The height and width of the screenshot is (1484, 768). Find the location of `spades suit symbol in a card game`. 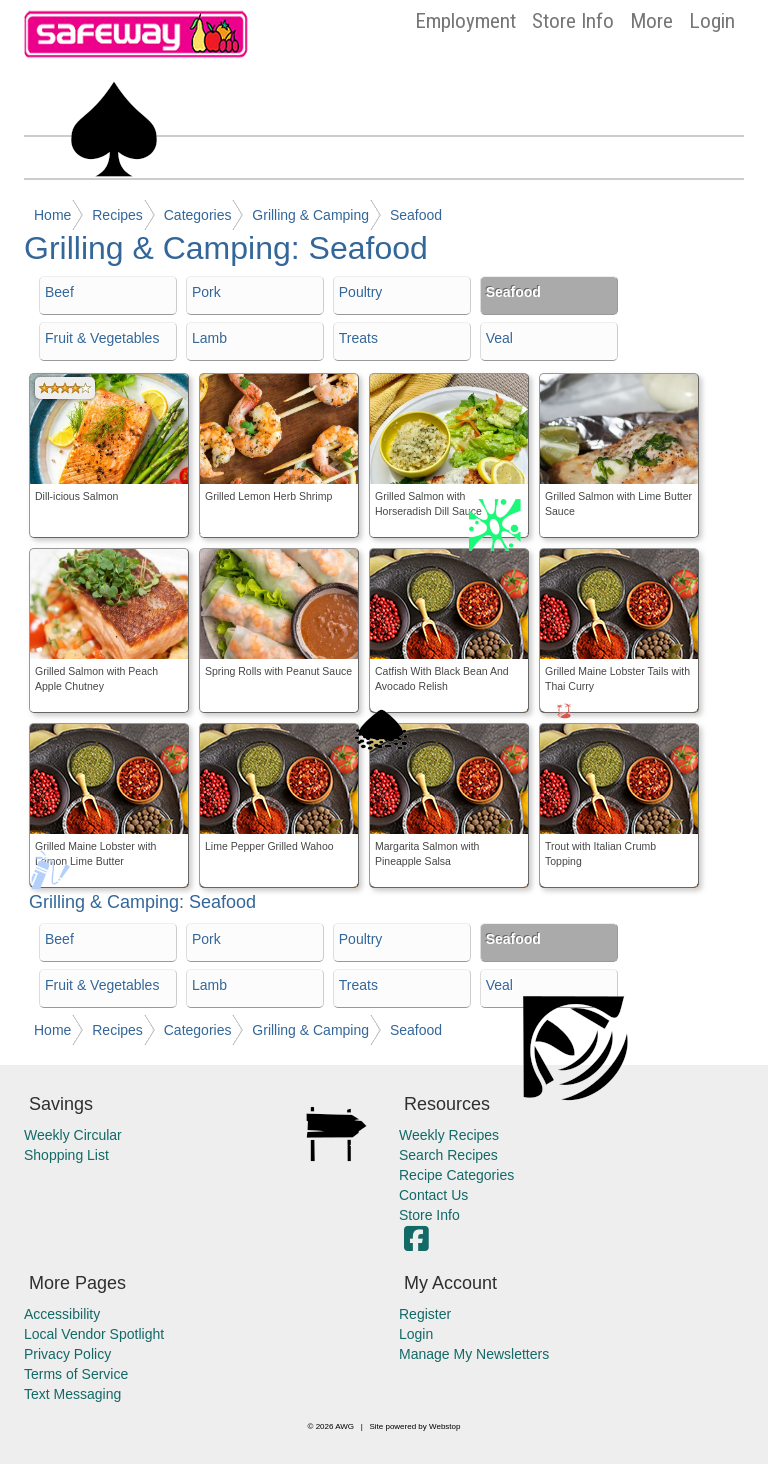

spades suit symbol in a card game is located at coordinates (114, 129).